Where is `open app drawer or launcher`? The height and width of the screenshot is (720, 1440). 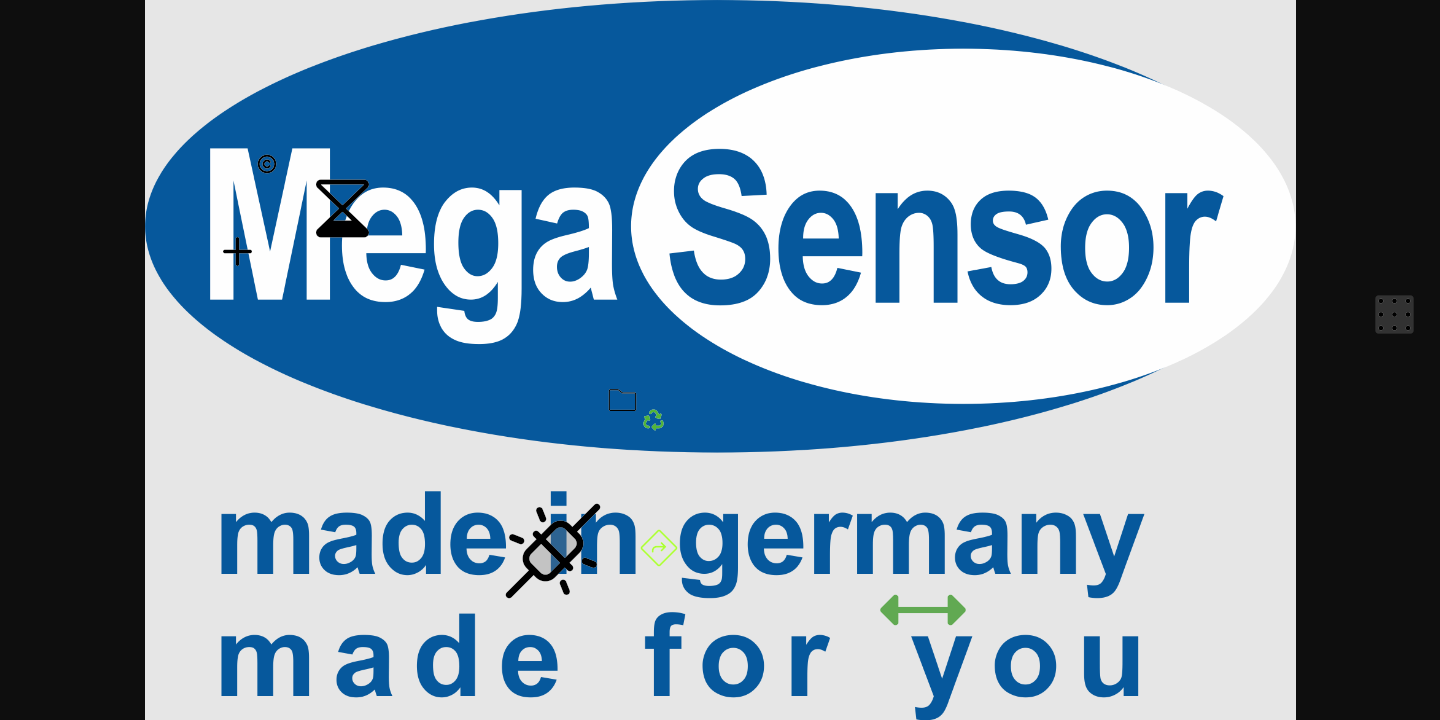 open app drawer or launcher is located at coordinates (1394, 314).